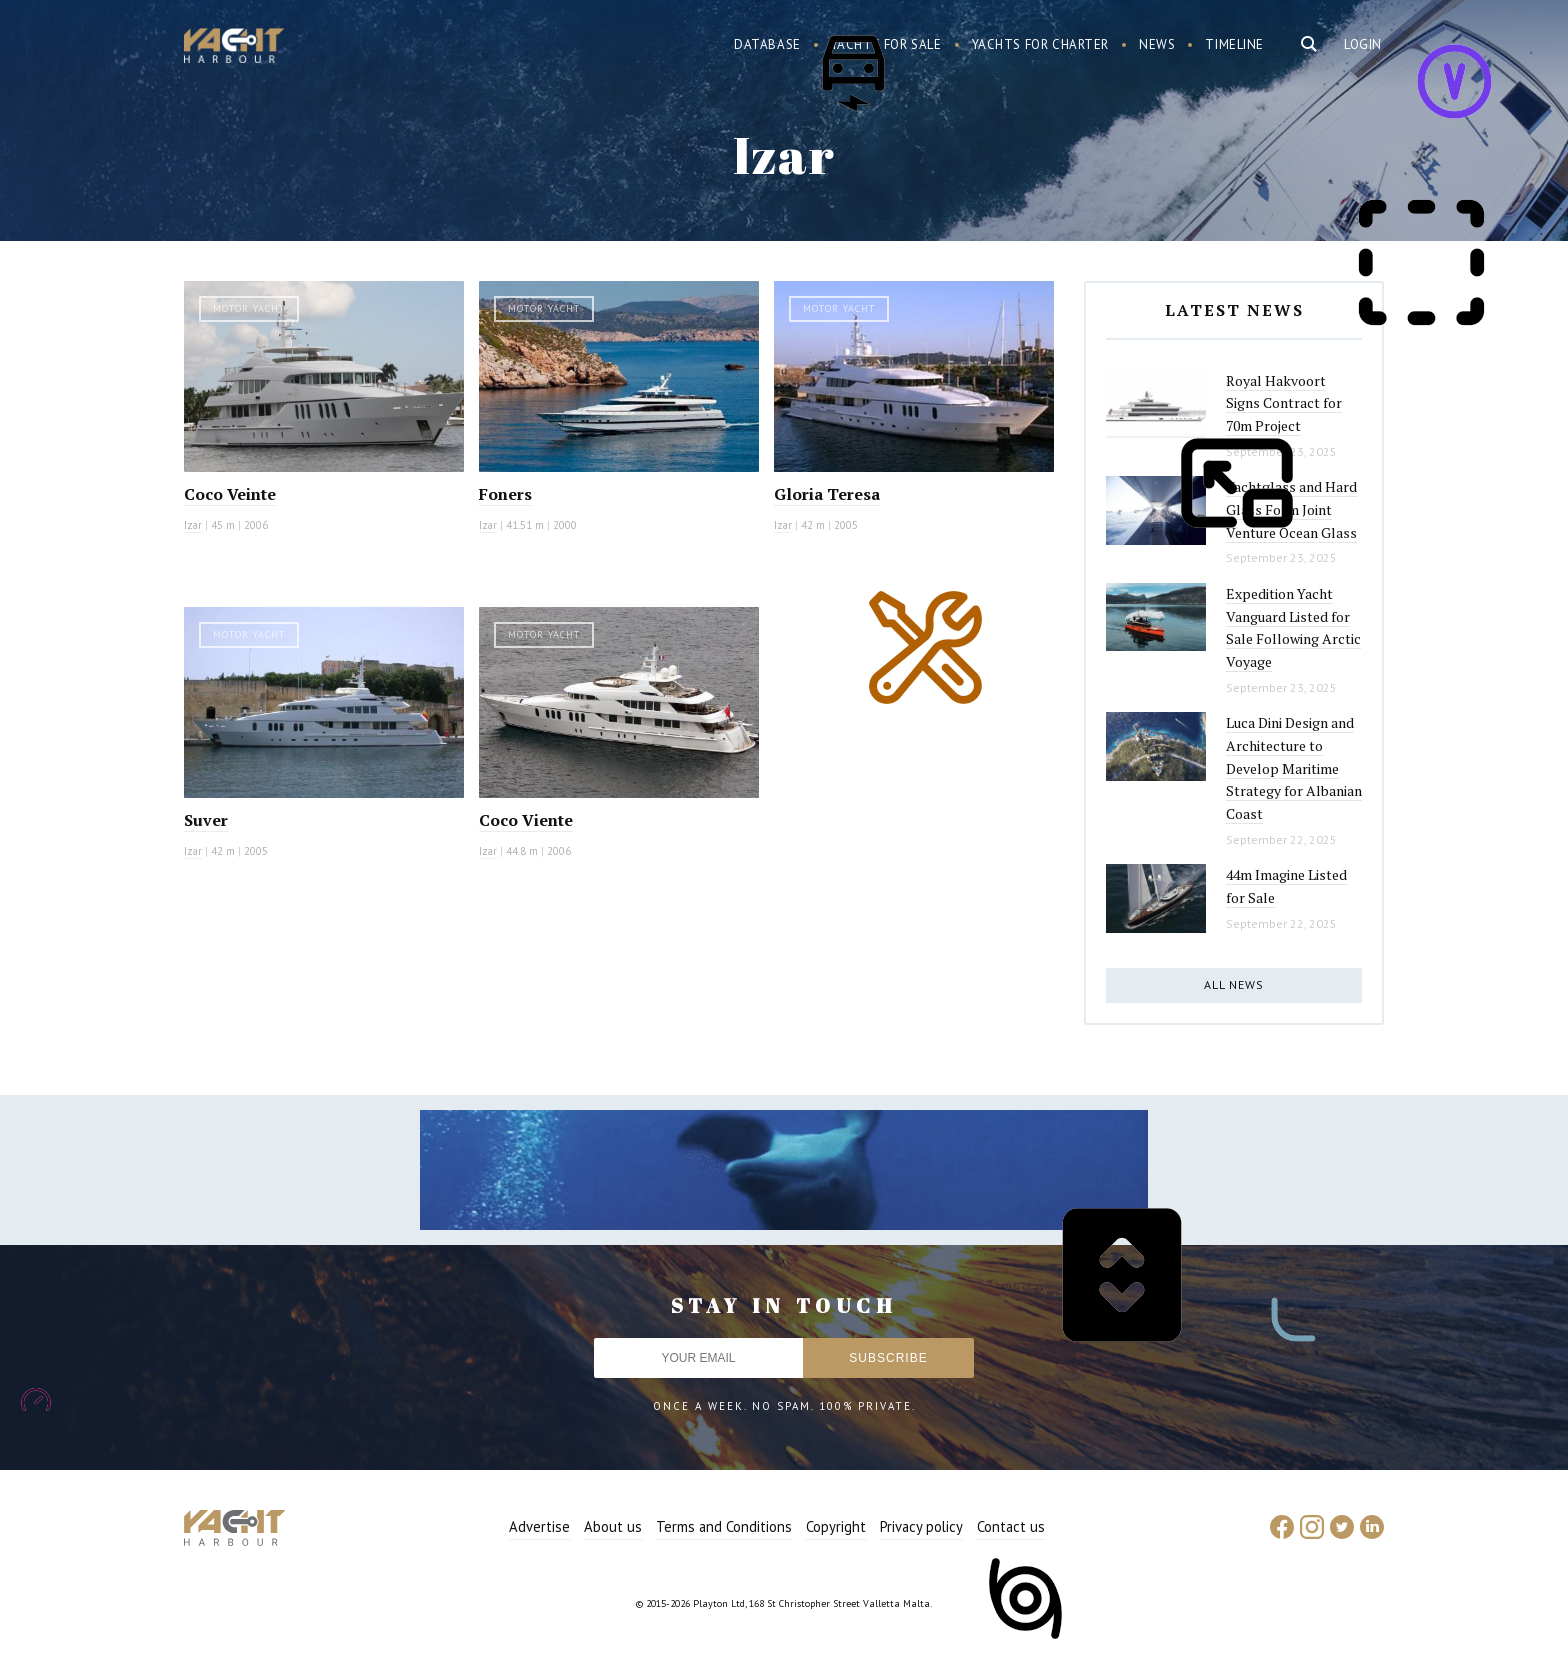  I want to click on indicates a verified status or account, so click(1454, 81).